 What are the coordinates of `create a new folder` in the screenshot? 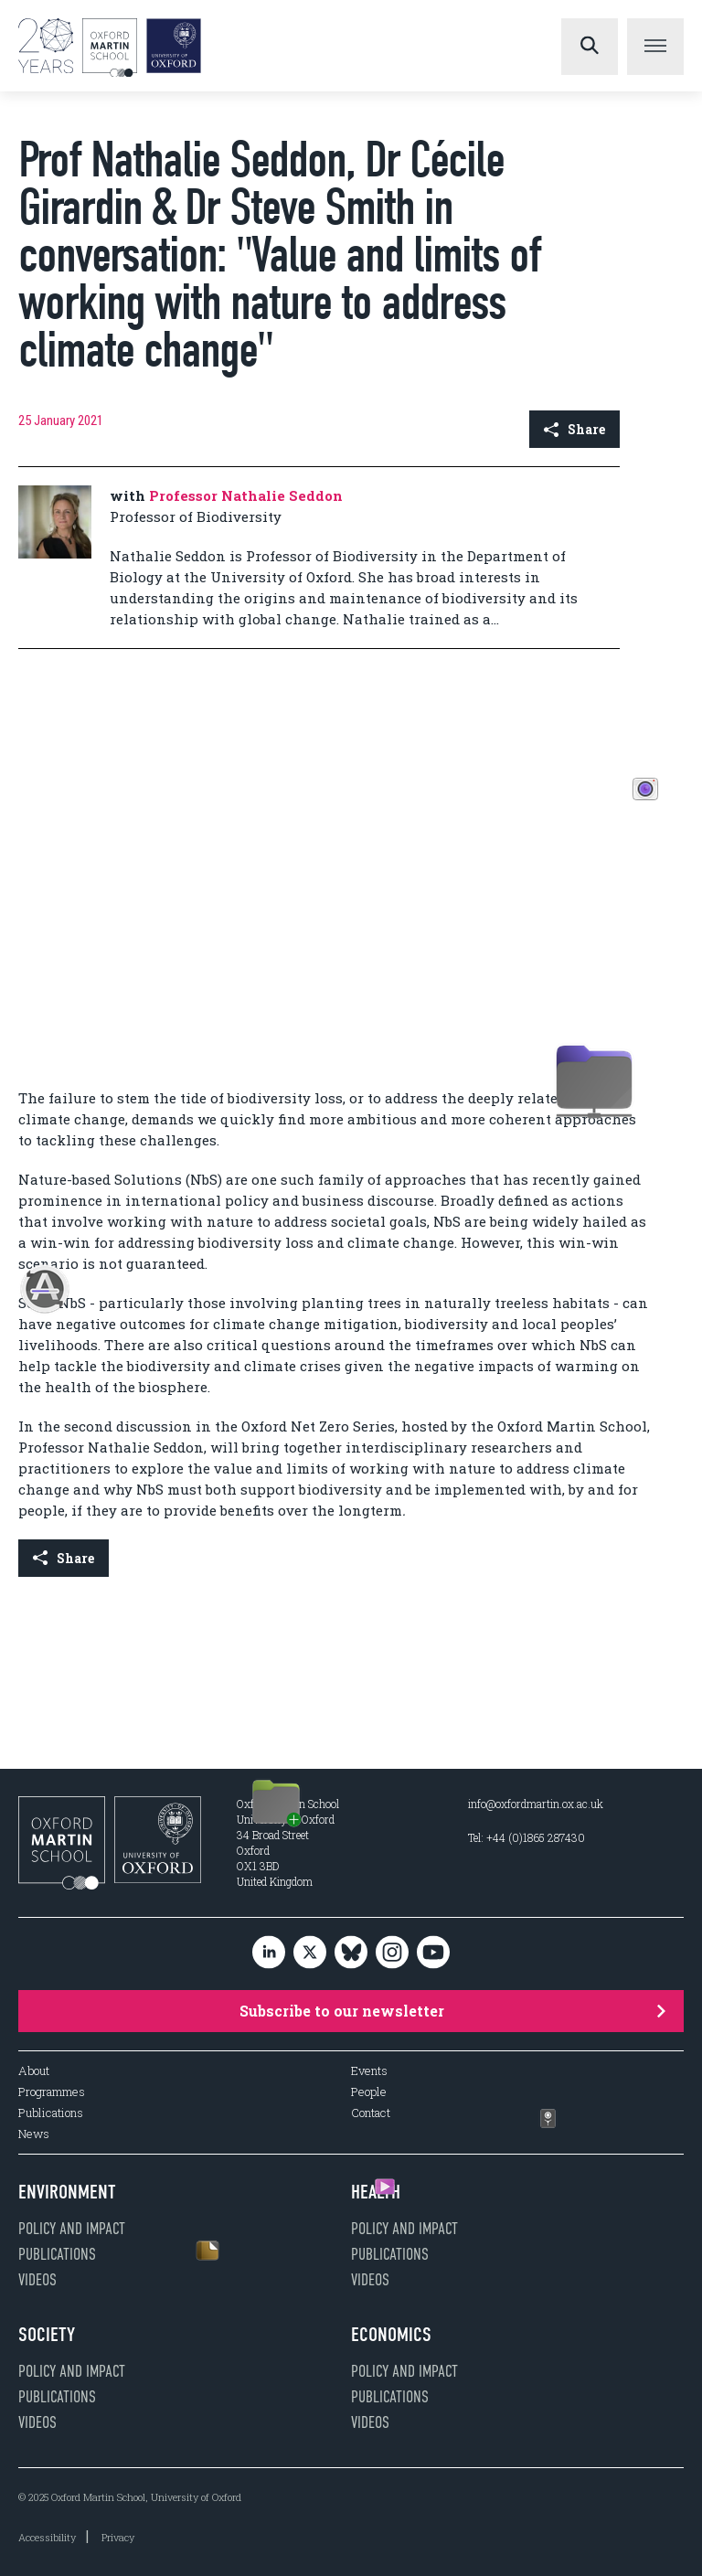 It's located at (276, 1802).